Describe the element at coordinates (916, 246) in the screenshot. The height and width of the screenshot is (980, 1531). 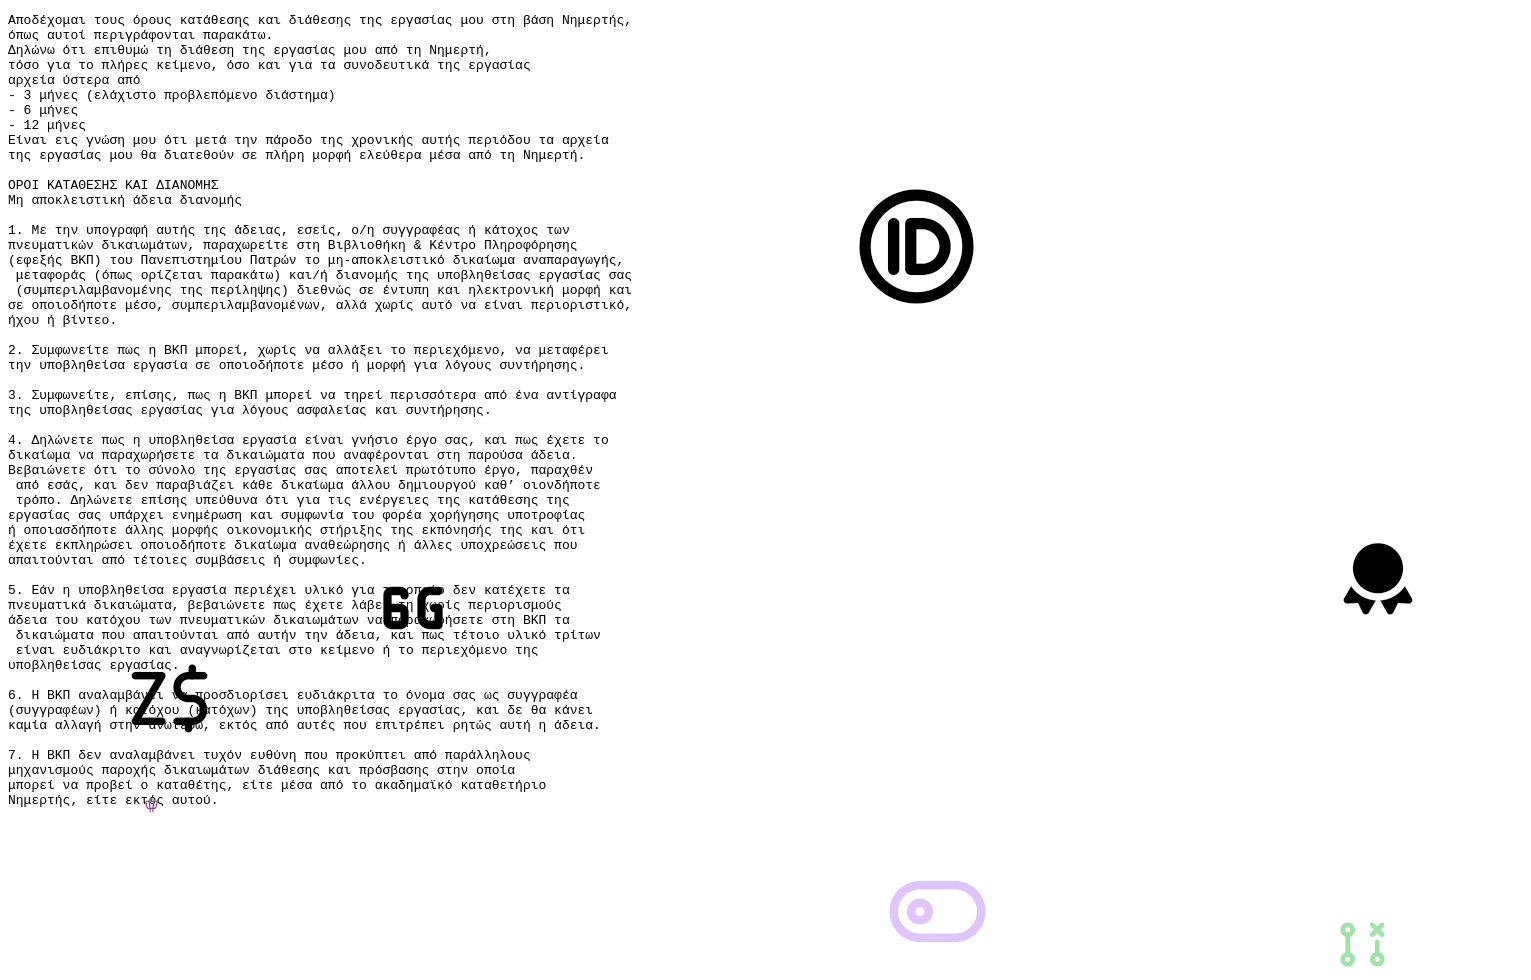
I see `connect to Pushbullet services` at that location.